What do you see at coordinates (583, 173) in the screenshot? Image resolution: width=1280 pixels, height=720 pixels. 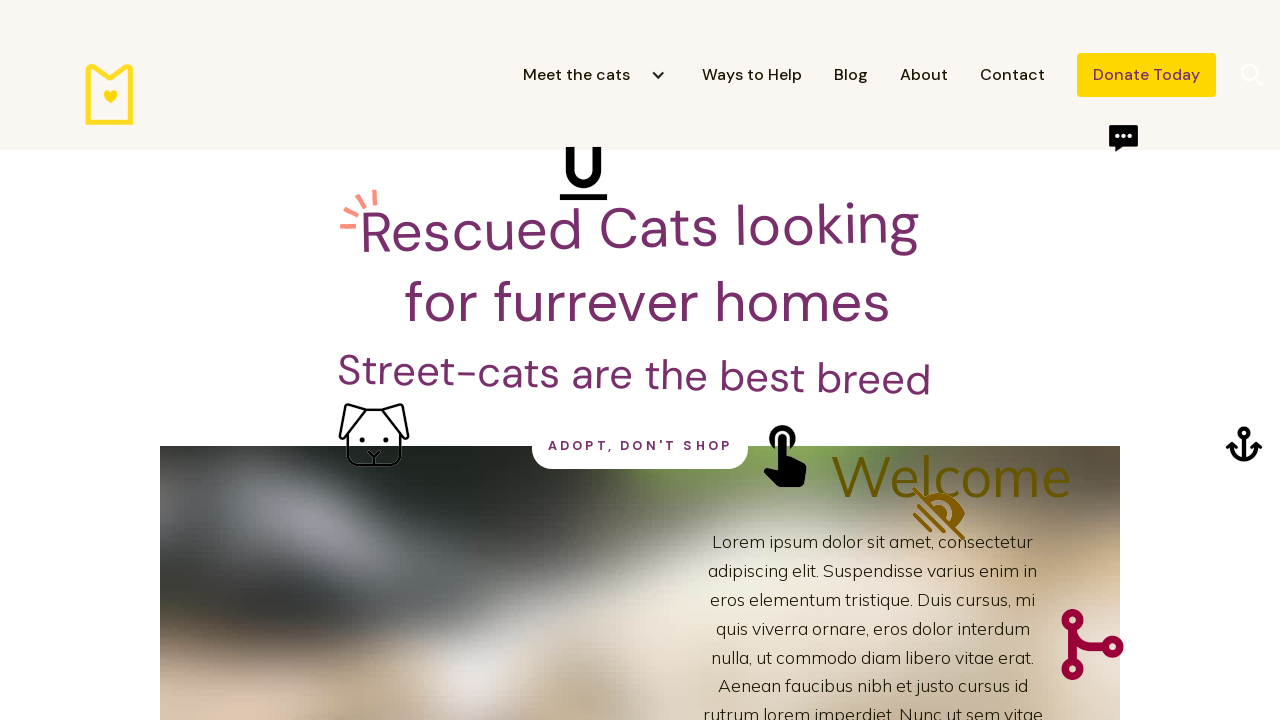 I see `apply underline formatting to selected text` at bounding box center [583, 173].